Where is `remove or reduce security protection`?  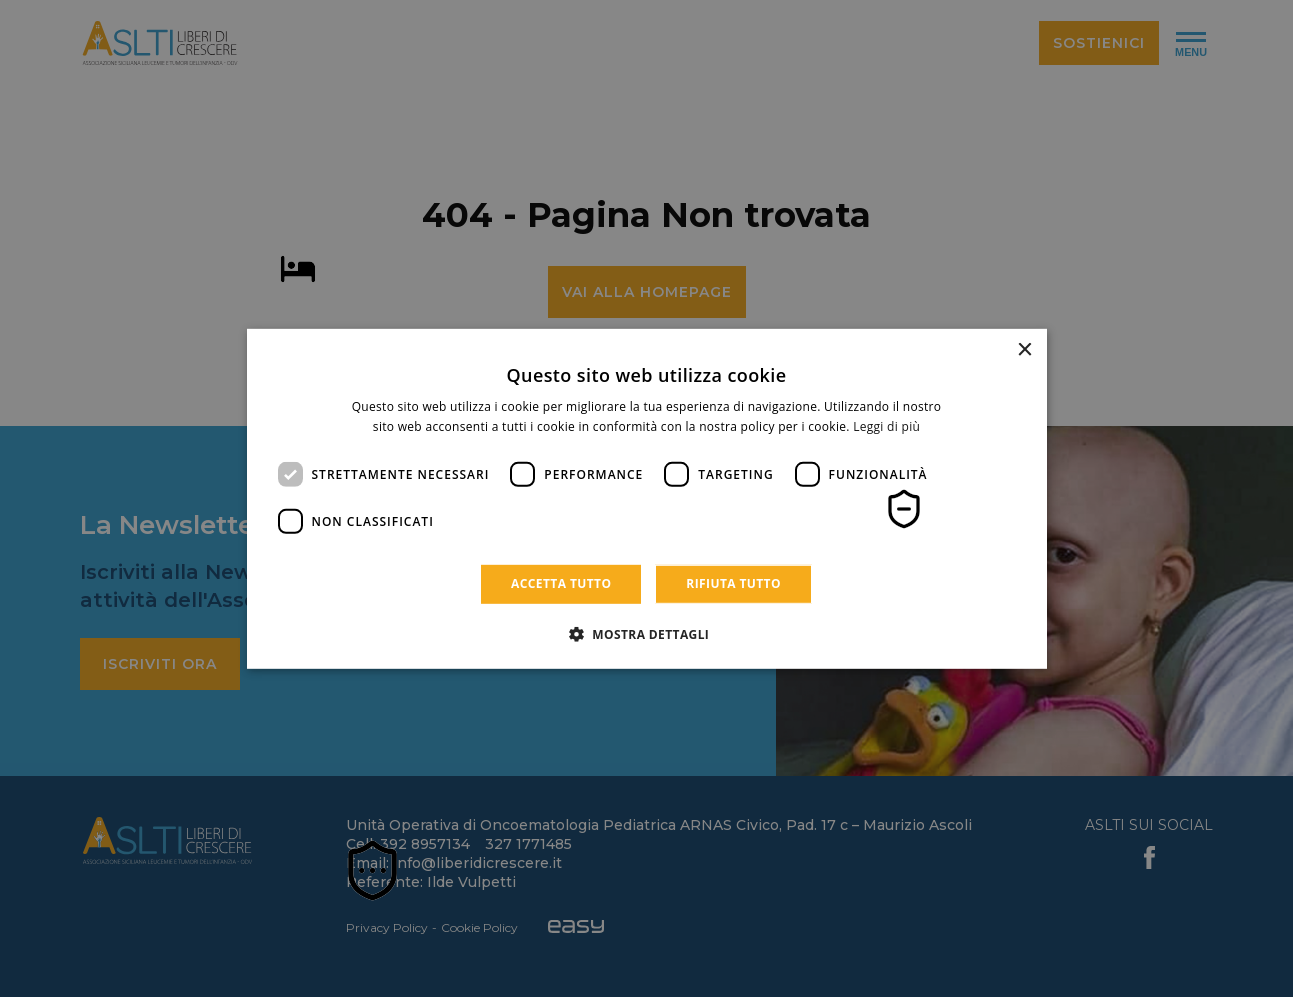
remove or reduce security protection is located at coordinates (904, 509).